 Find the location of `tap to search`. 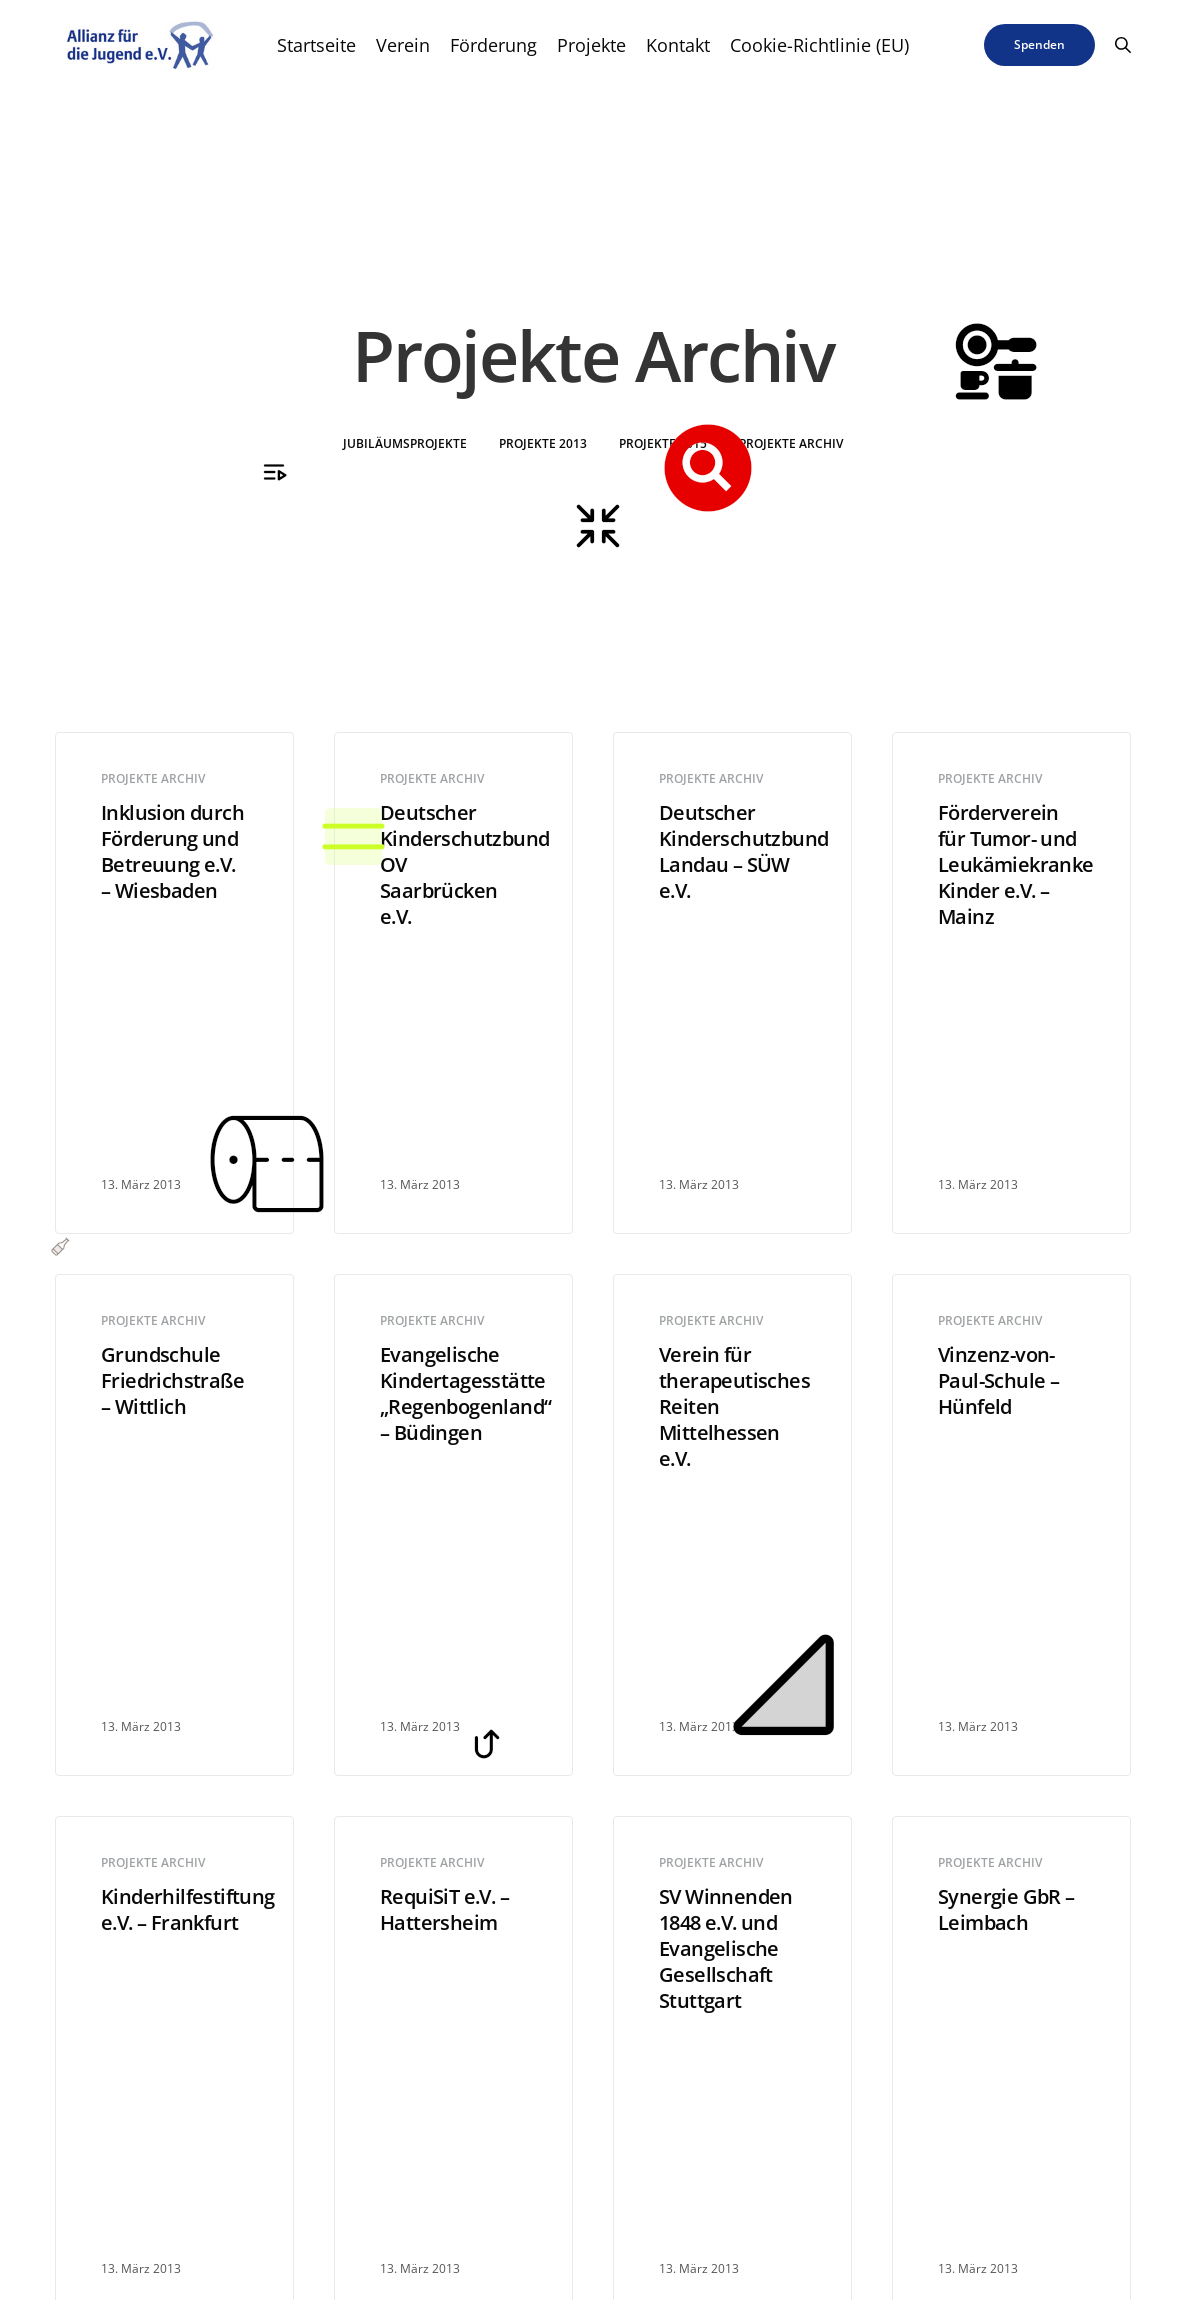

tap to search is located at coordinates (708, 468).